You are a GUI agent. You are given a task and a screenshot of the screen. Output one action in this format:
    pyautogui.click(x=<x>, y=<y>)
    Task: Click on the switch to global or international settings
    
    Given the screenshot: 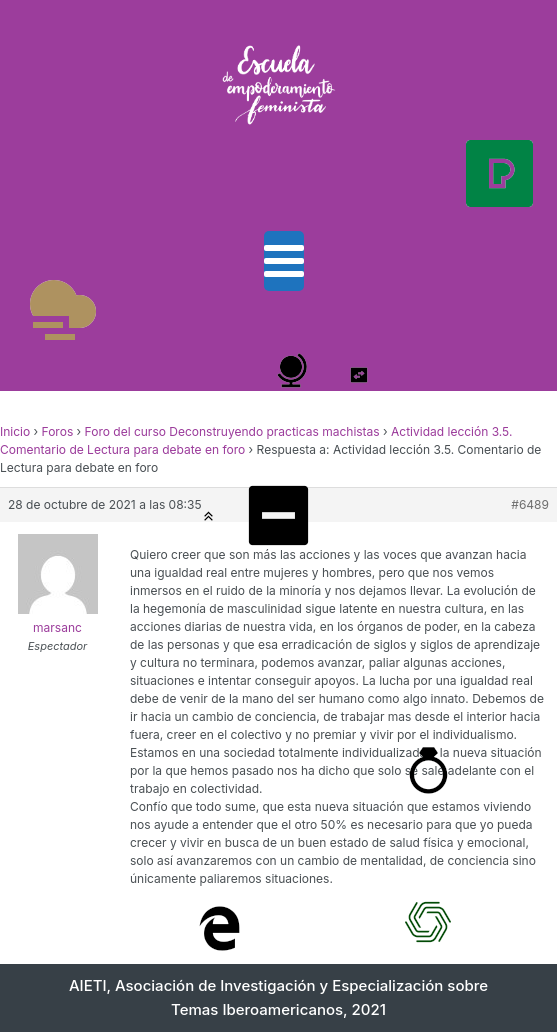 What is the action you would take?
    pyautogui.click(x=291, y=370)
    